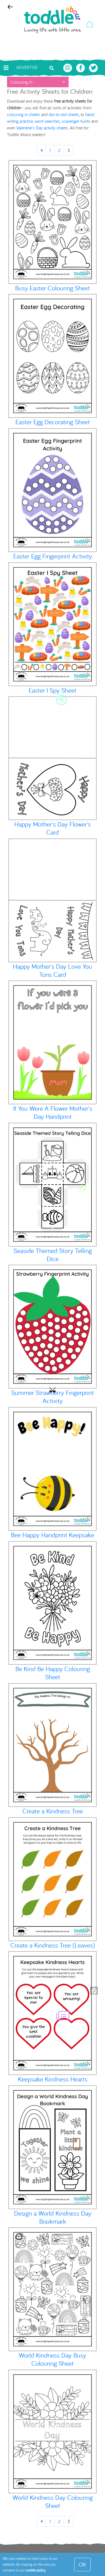 This screenshot has width=105, height=2576. What do you see at coordinates (94, 1991) in the screenshot?
I see `confirm or schedule an event` at bounding box center [94, 1991].